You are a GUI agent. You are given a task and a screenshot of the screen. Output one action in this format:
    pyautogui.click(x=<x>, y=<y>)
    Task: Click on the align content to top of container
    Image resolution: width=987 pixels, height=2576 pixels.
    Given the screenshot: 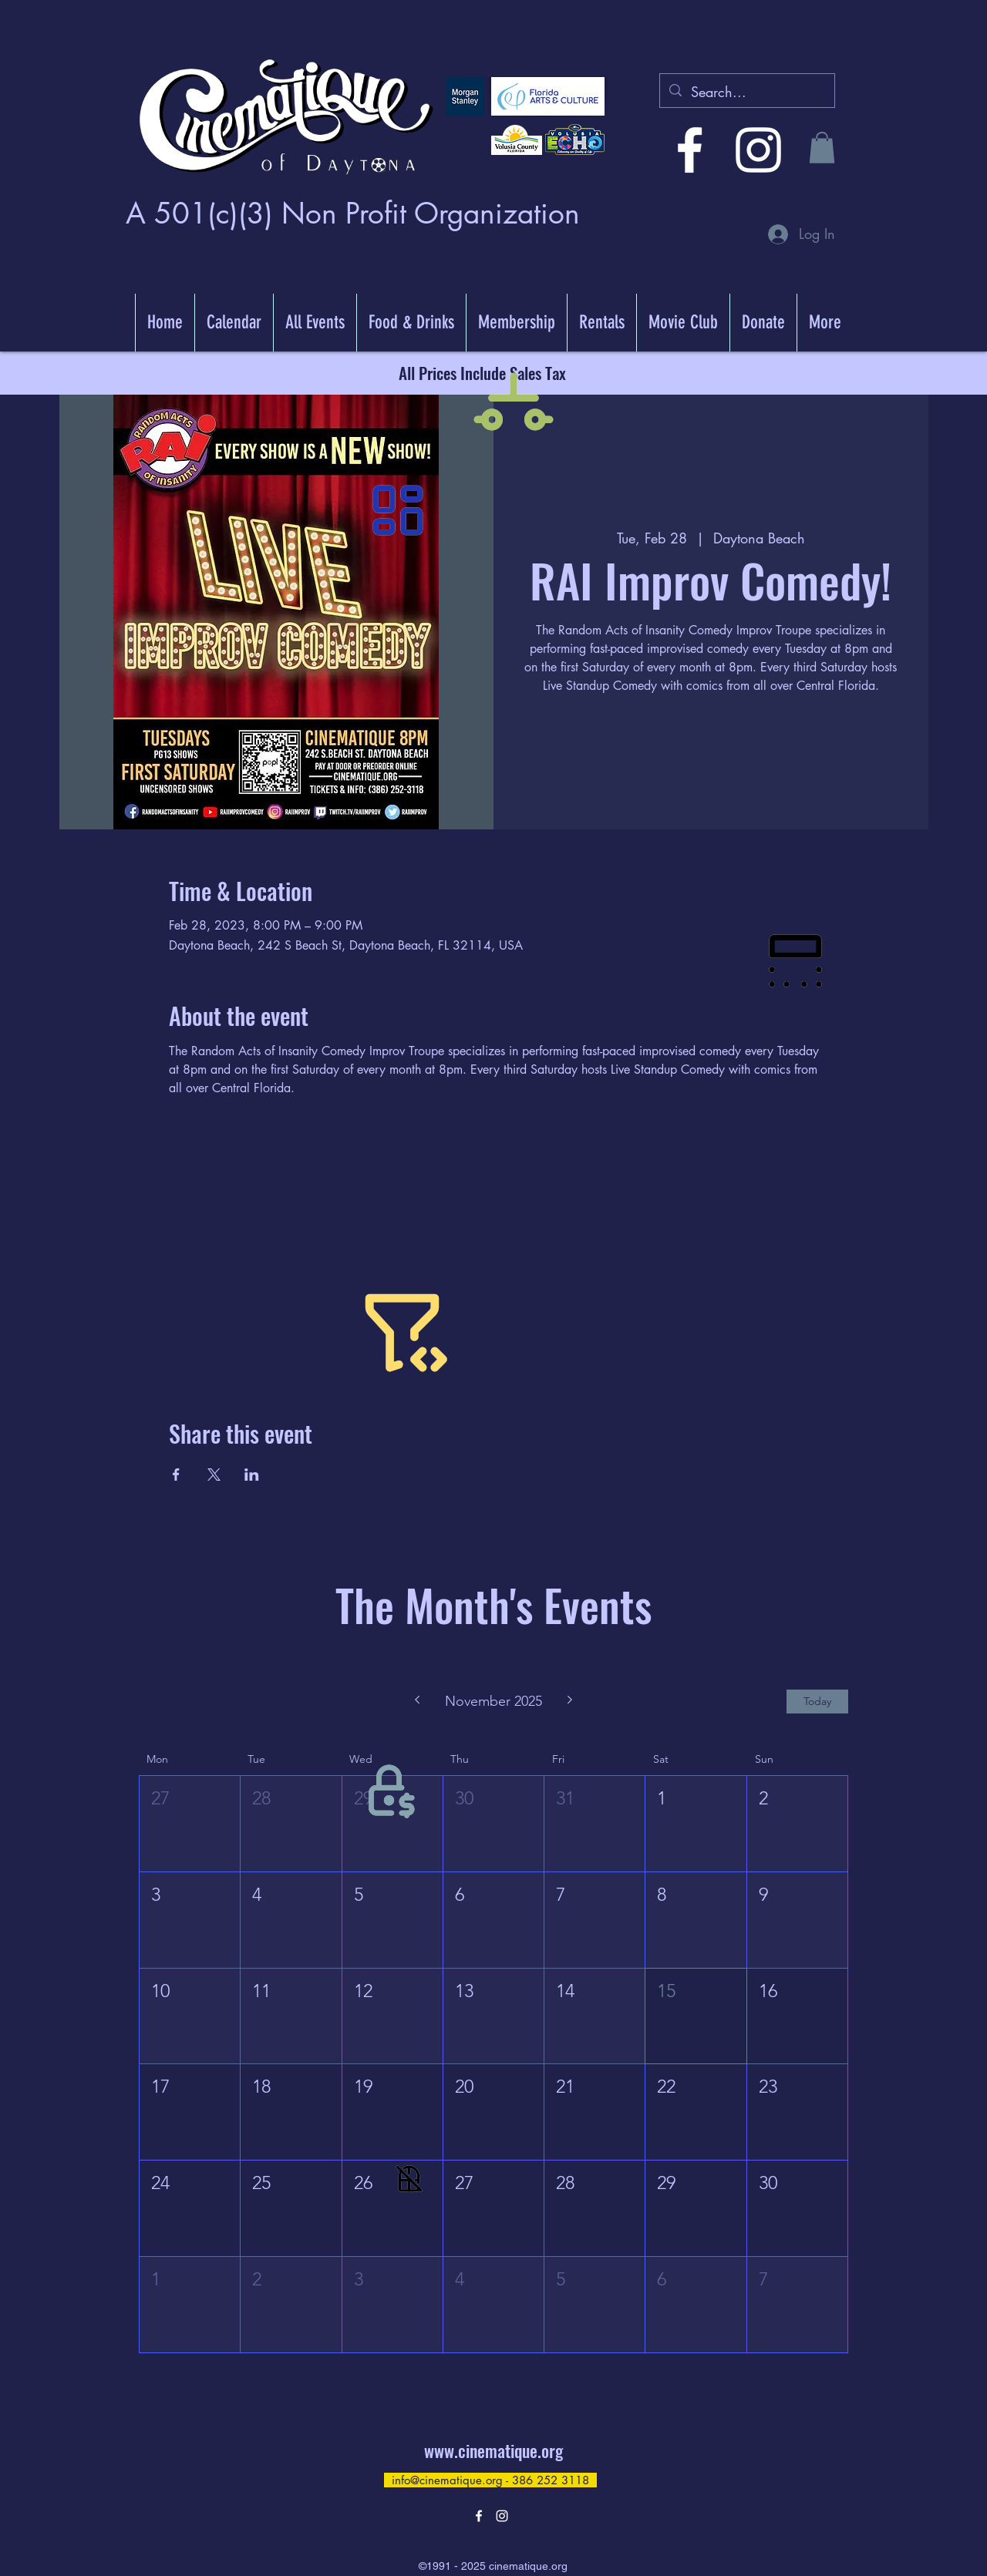 What is the action you would take?
    pyautogui.click(x=795, y=960)
    